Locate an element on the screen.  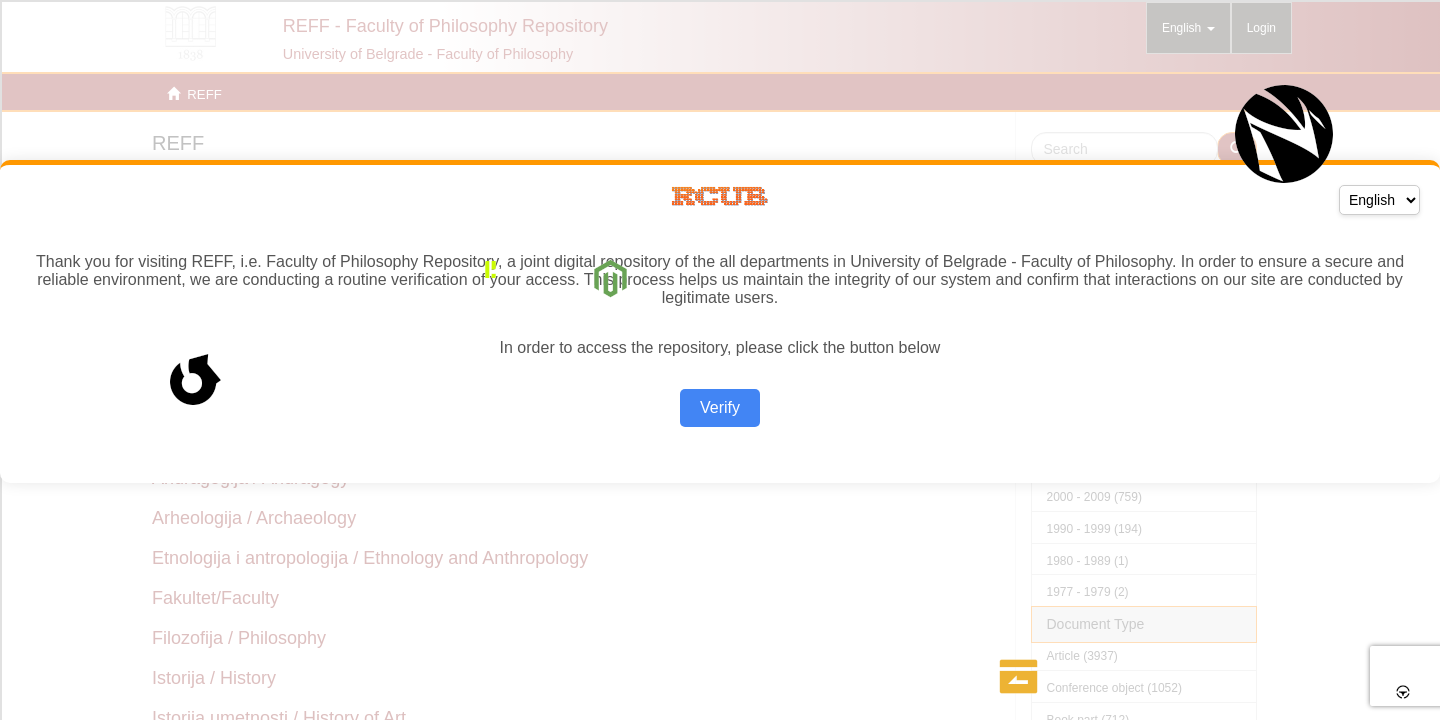
spacemacs text editor logo is located at coordinates (1284, 134).